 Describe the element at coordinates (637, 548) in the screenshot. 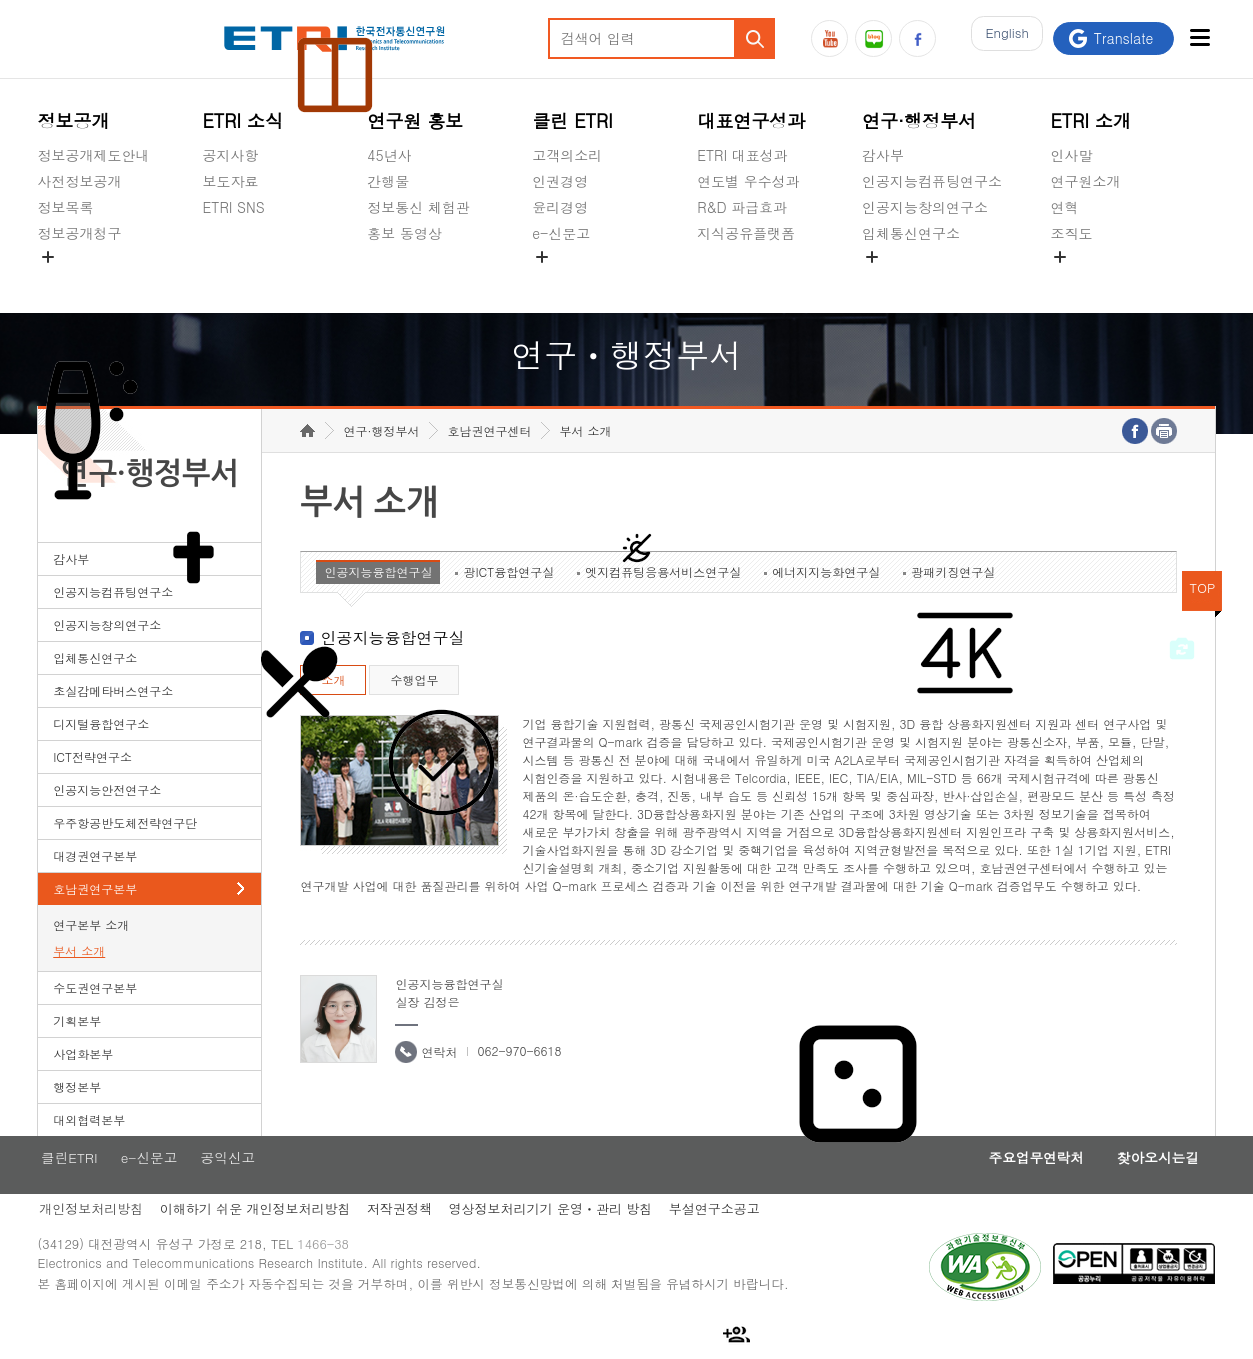

I see `toggle between light and dark mode` at that location.